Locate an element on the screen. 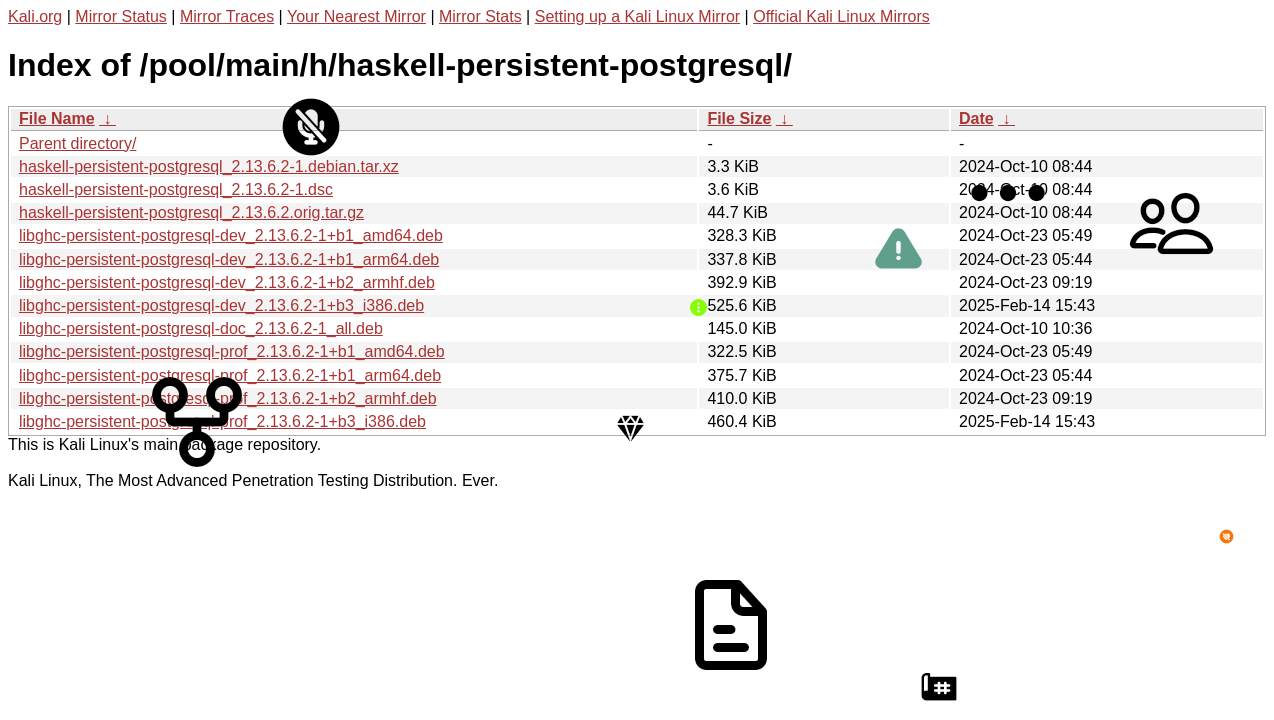 Image resolution: width=1274 pixels, height=720 pixels. access more options or actions is located at coordinates (1008, 193).